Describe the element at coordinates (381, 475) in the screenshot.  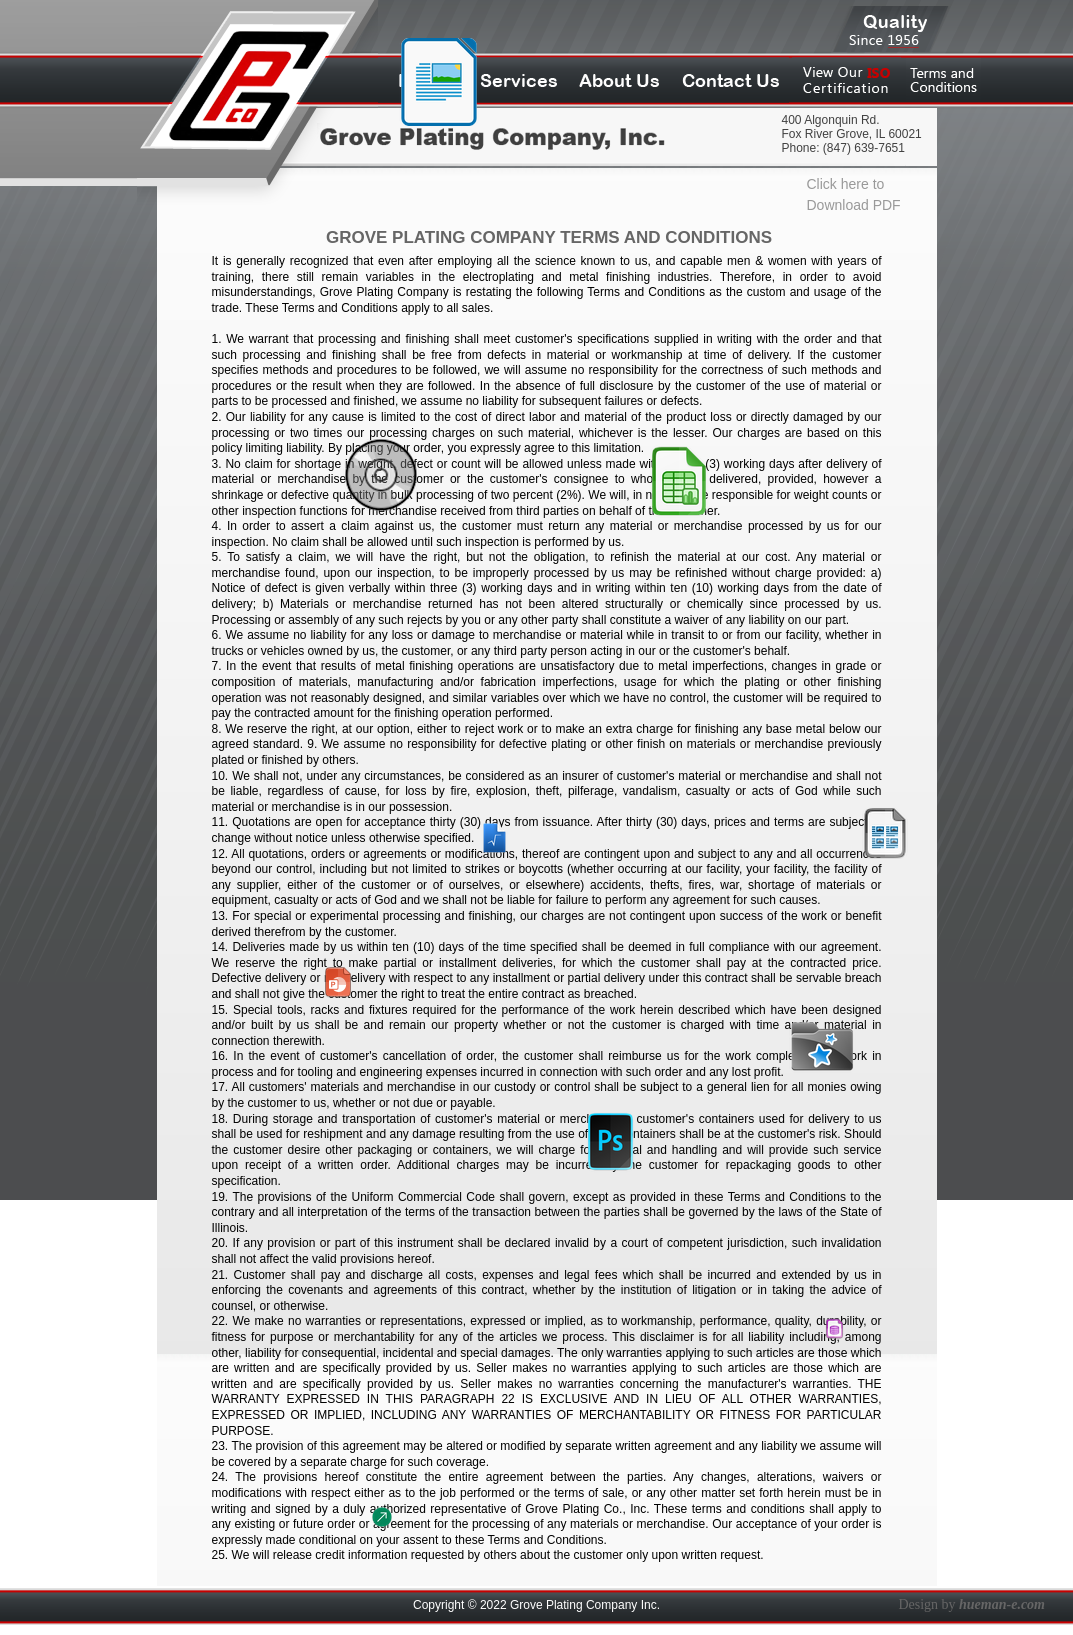
I see `access optical disc drive in sidebar` at that location.